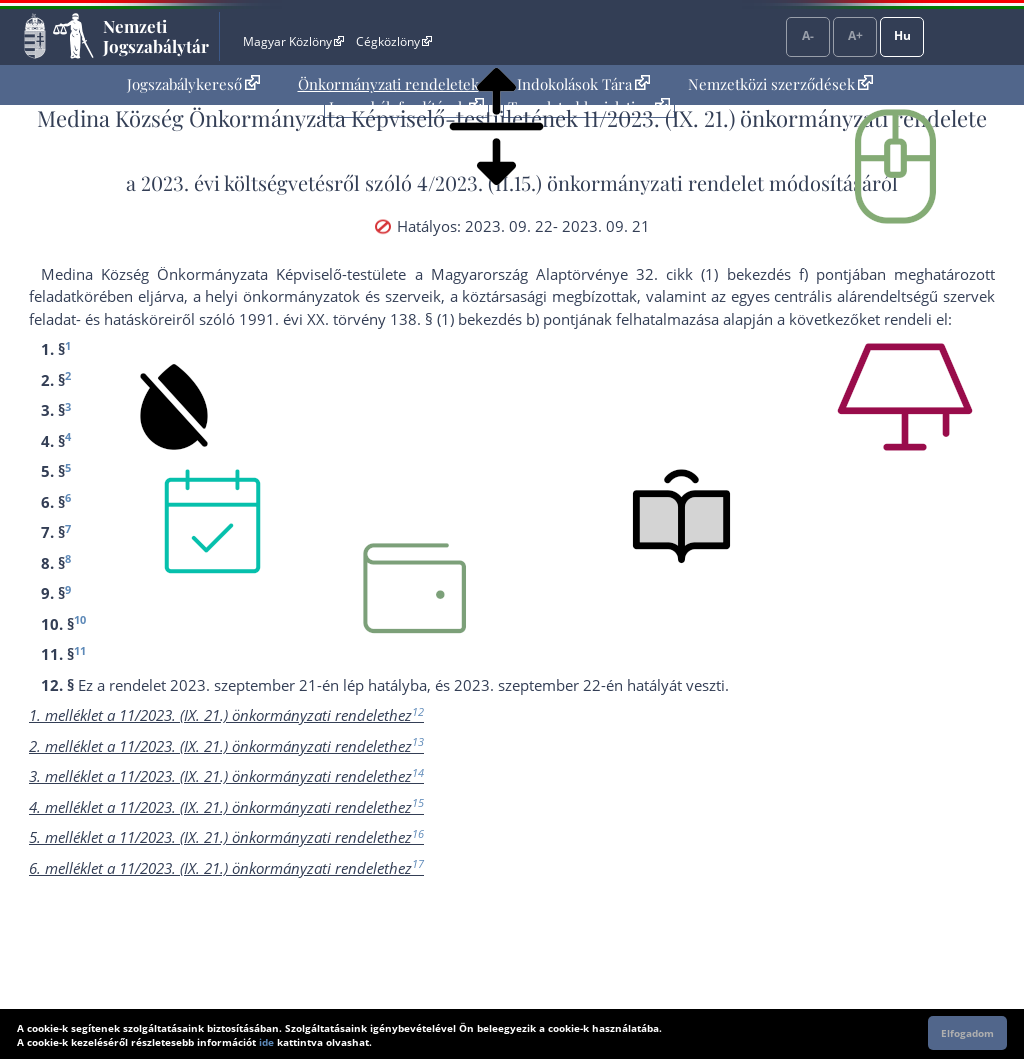 Image resolution: width=1024 pixels, height=1059 pixels. What do you see at coordinates (895, 166) in the screenshot?
I see `middle mouse button click action` at bounding box center [895, 166].